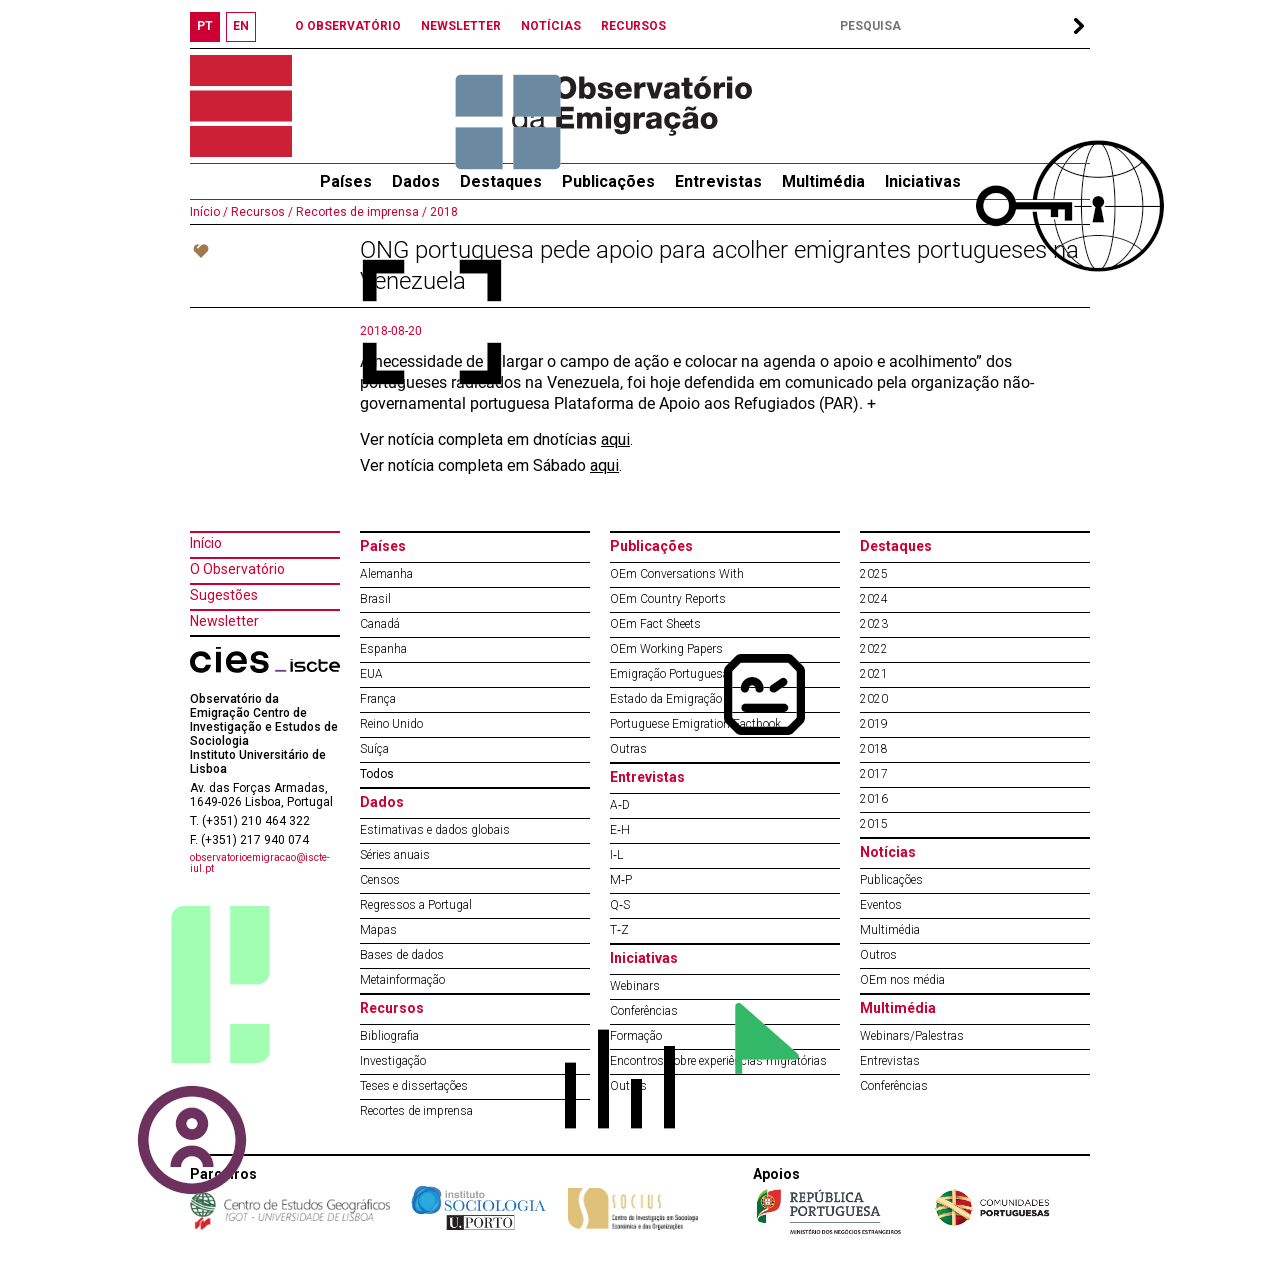 The width and height of the screenshot is (1280, 1268). Describe the element at coordinates (192, 1140) in the screenshot. I see `access your account or profile` at that location.